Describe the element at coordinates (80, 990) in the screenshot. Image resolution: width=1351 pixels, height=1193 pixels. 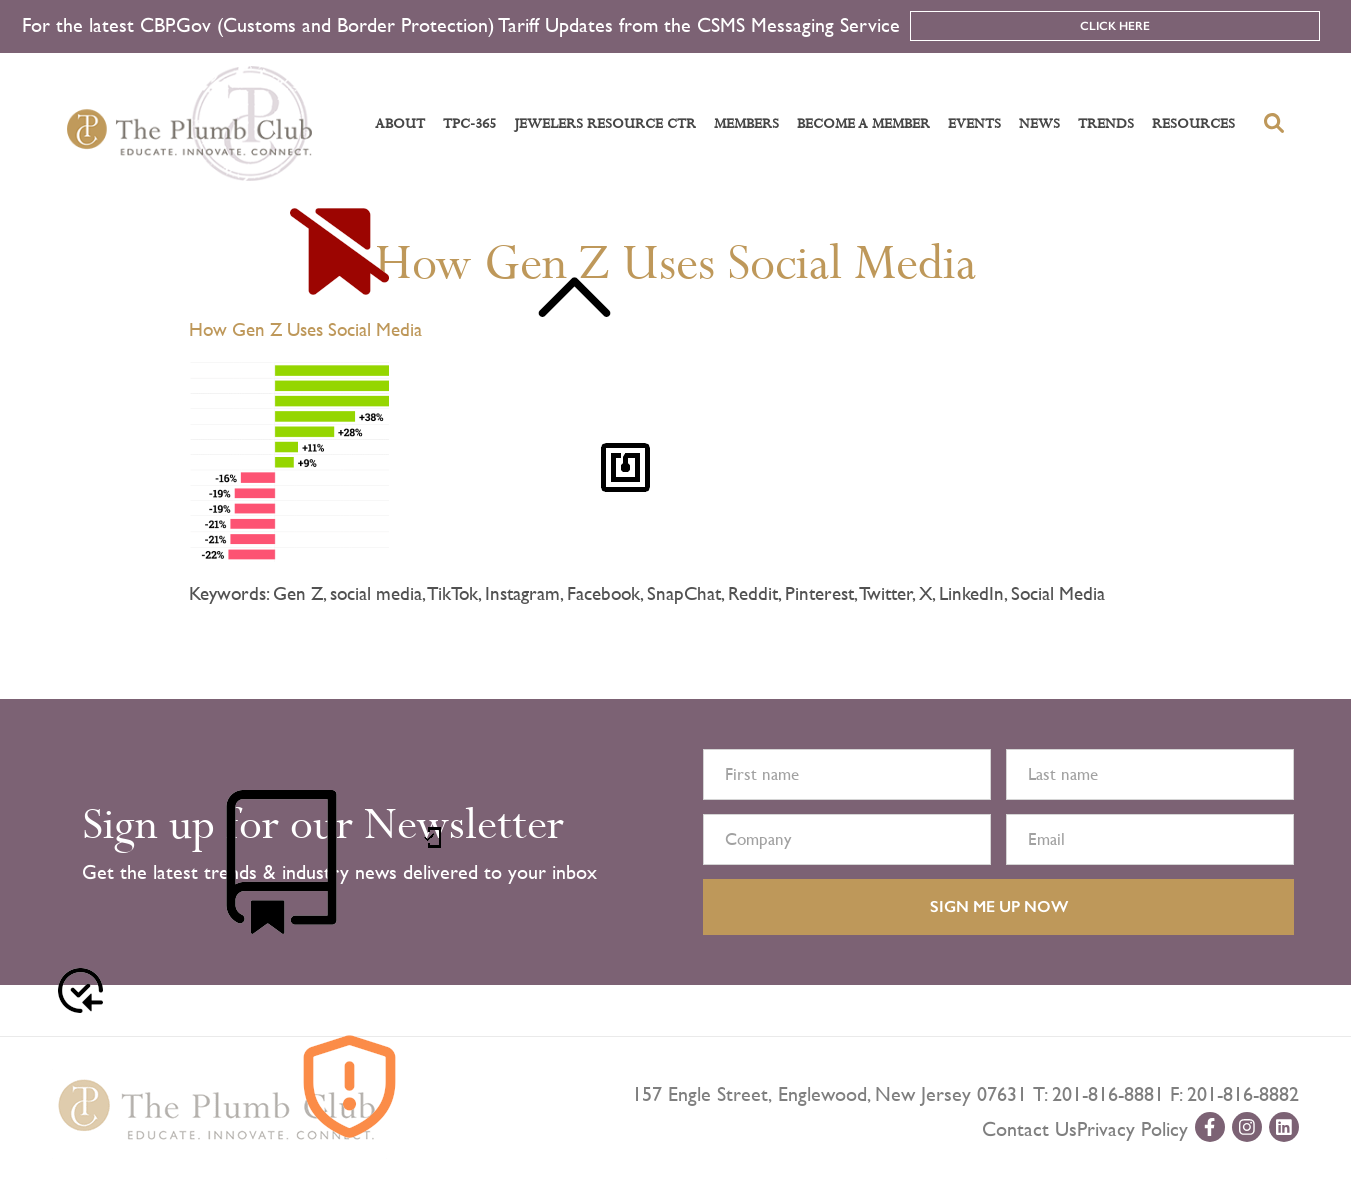
I see `indicates a tracked issue has been closed and completed` at that location.